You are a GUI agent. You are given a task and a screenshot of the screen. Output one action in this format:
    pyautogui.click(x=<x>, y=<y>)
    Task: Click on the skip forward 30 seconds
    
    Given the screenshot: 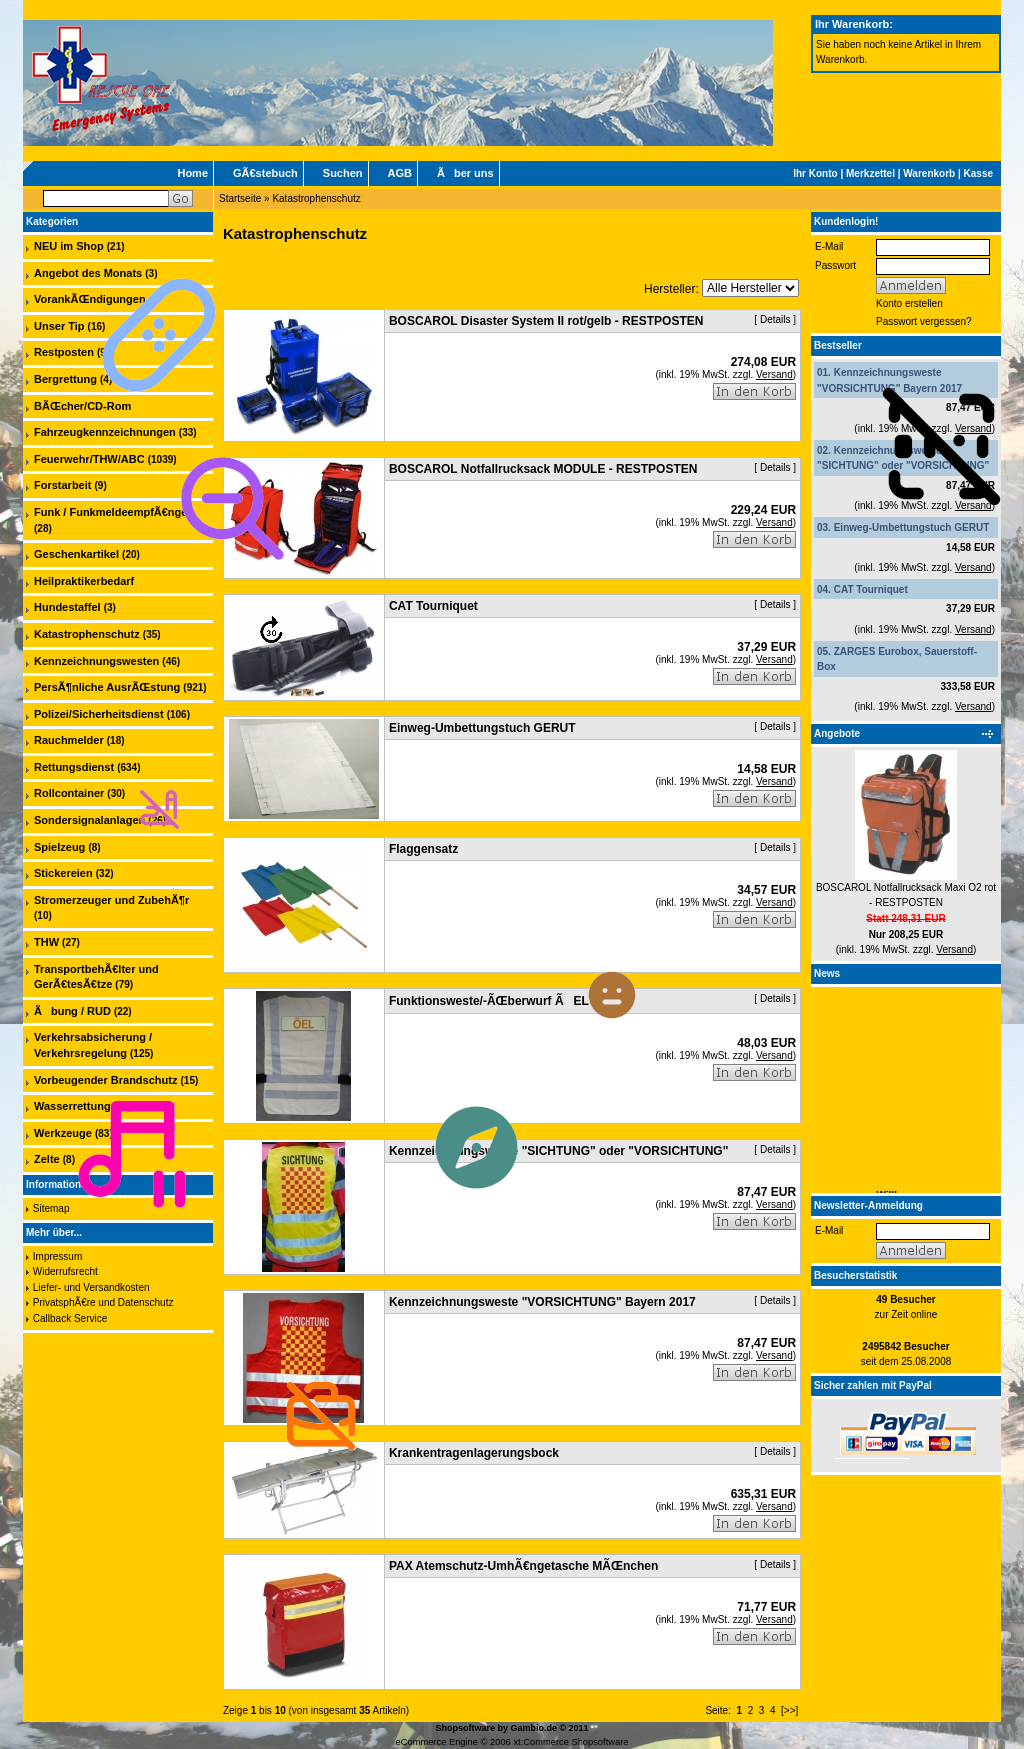 What is the action you would take?
    pyautogui.click(x=271, y=630)
    